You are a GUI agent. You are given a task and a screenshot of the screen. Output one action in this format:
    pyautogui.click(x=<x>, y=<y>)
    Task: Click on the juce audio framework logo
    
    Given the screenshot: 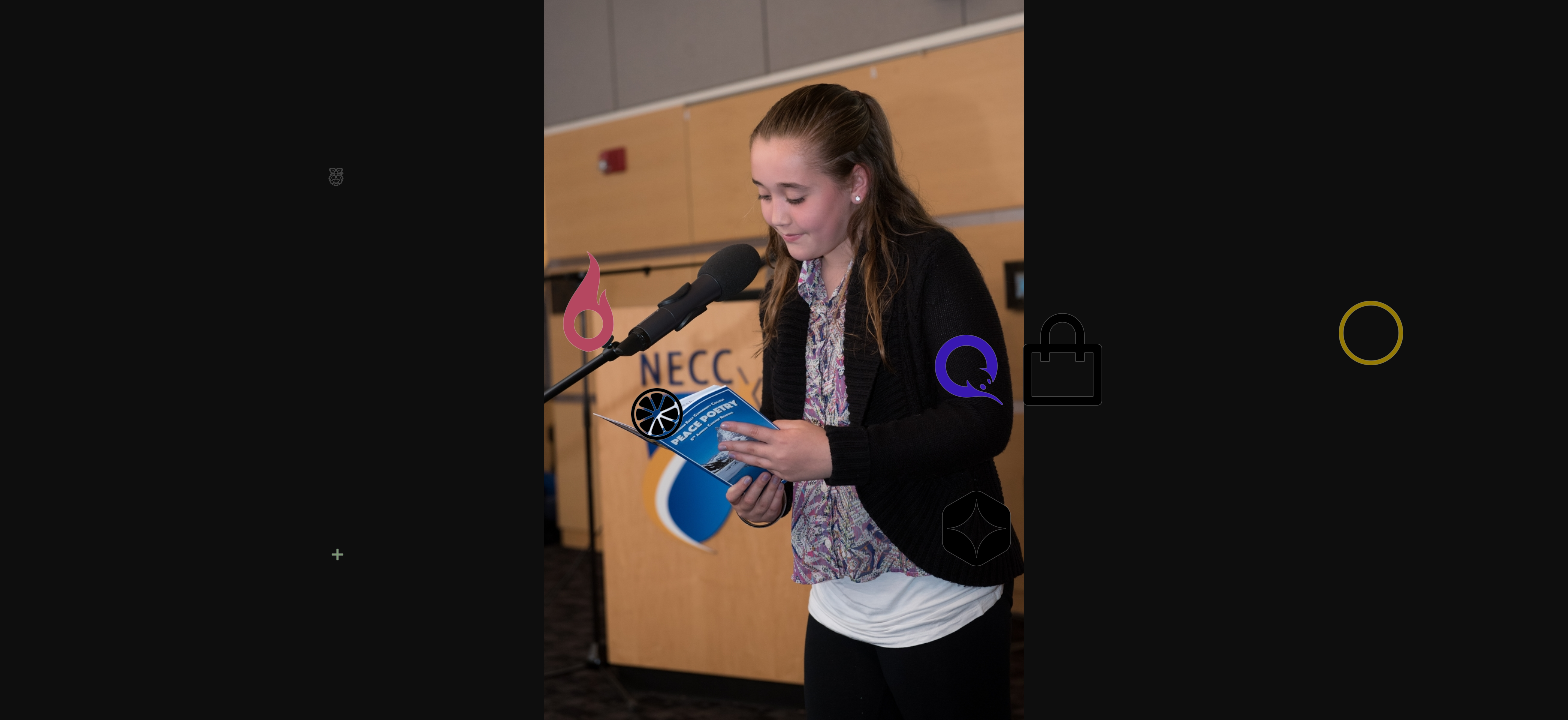 What is the action you would take?
    pyautogui.click(x=657, y=414)
    